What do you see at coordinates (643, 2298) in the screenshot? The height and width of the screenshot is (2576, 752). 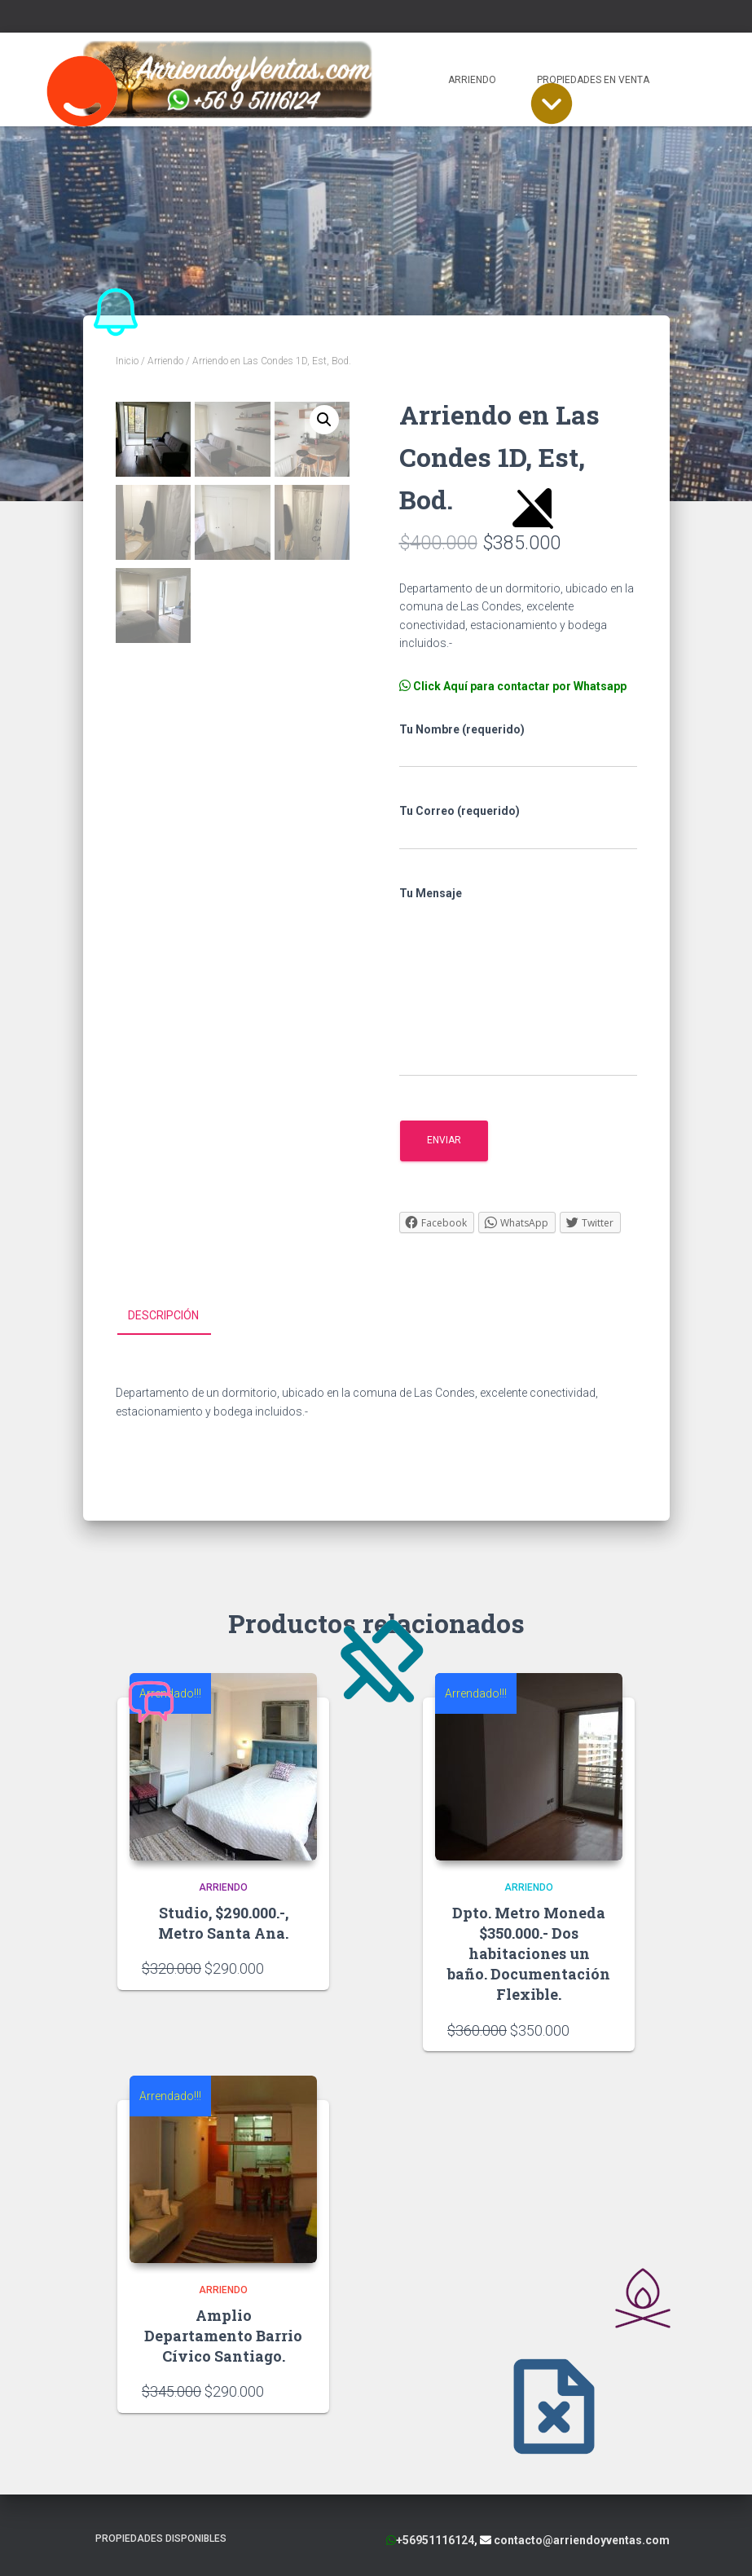 I see `access outdoor or camping-related features` at bounding box center [643, 2298].